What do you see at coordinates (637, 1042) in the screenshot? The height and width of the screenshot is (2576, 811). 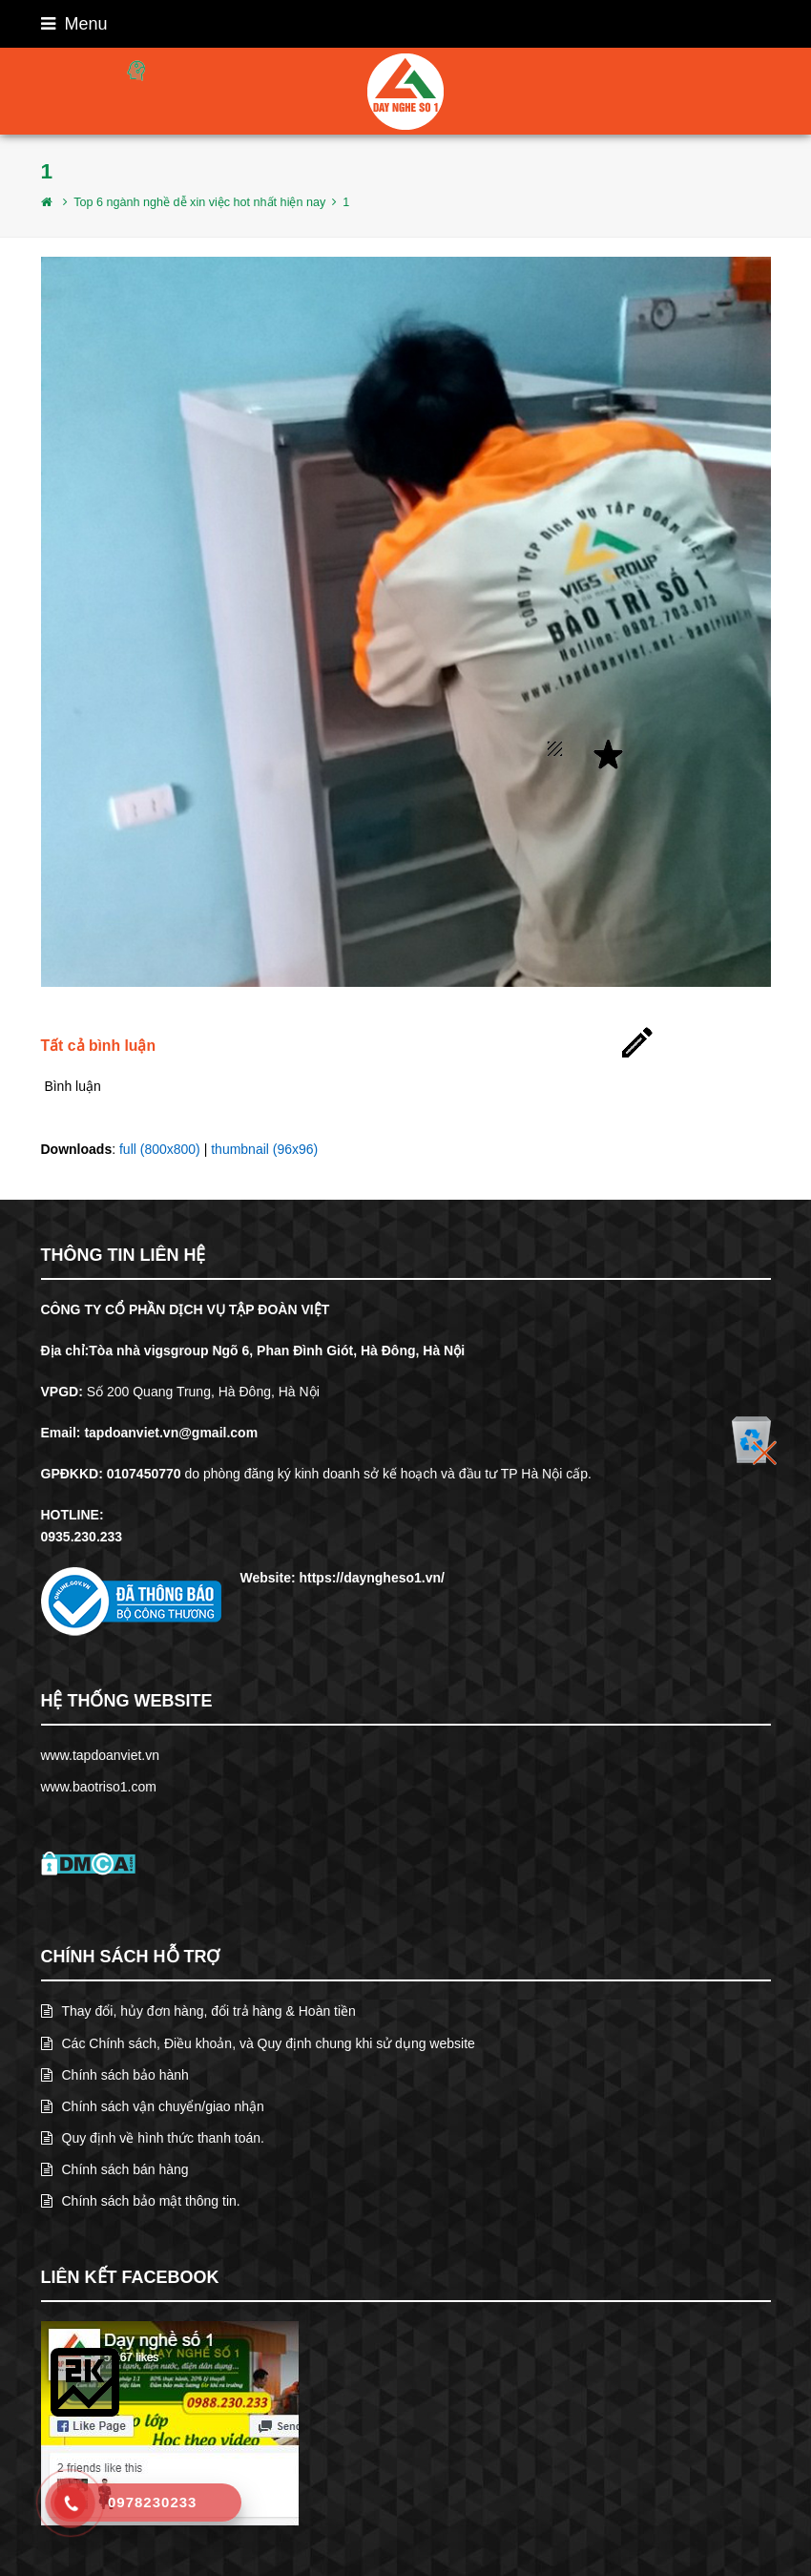 I see `edit or modify content` at bounding box center [637, 1042].